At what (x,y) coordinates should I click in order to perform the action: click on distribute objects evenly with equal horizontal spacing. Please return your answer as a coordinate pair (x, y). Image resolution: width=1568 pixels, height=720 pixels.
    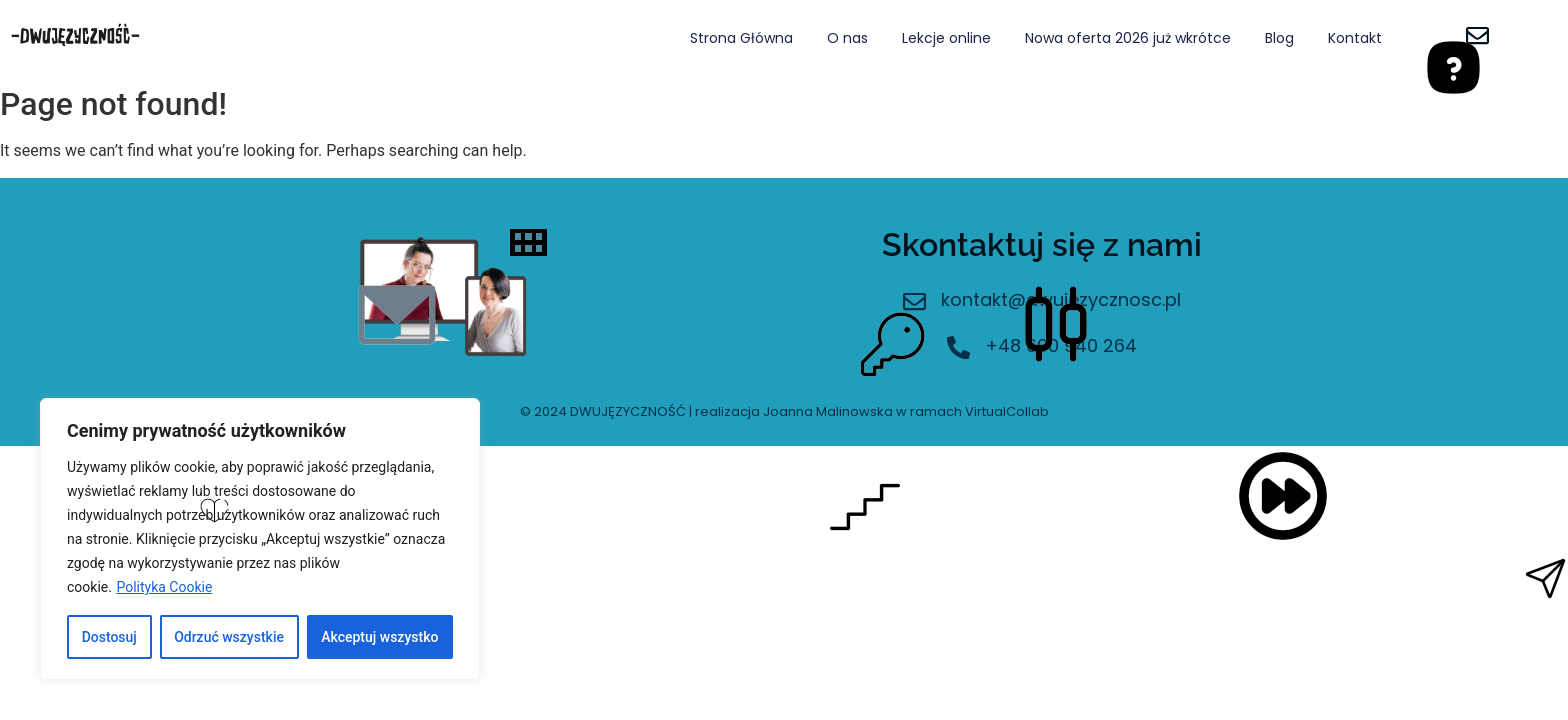
    Looking at the image, I should click on (1056, 324).